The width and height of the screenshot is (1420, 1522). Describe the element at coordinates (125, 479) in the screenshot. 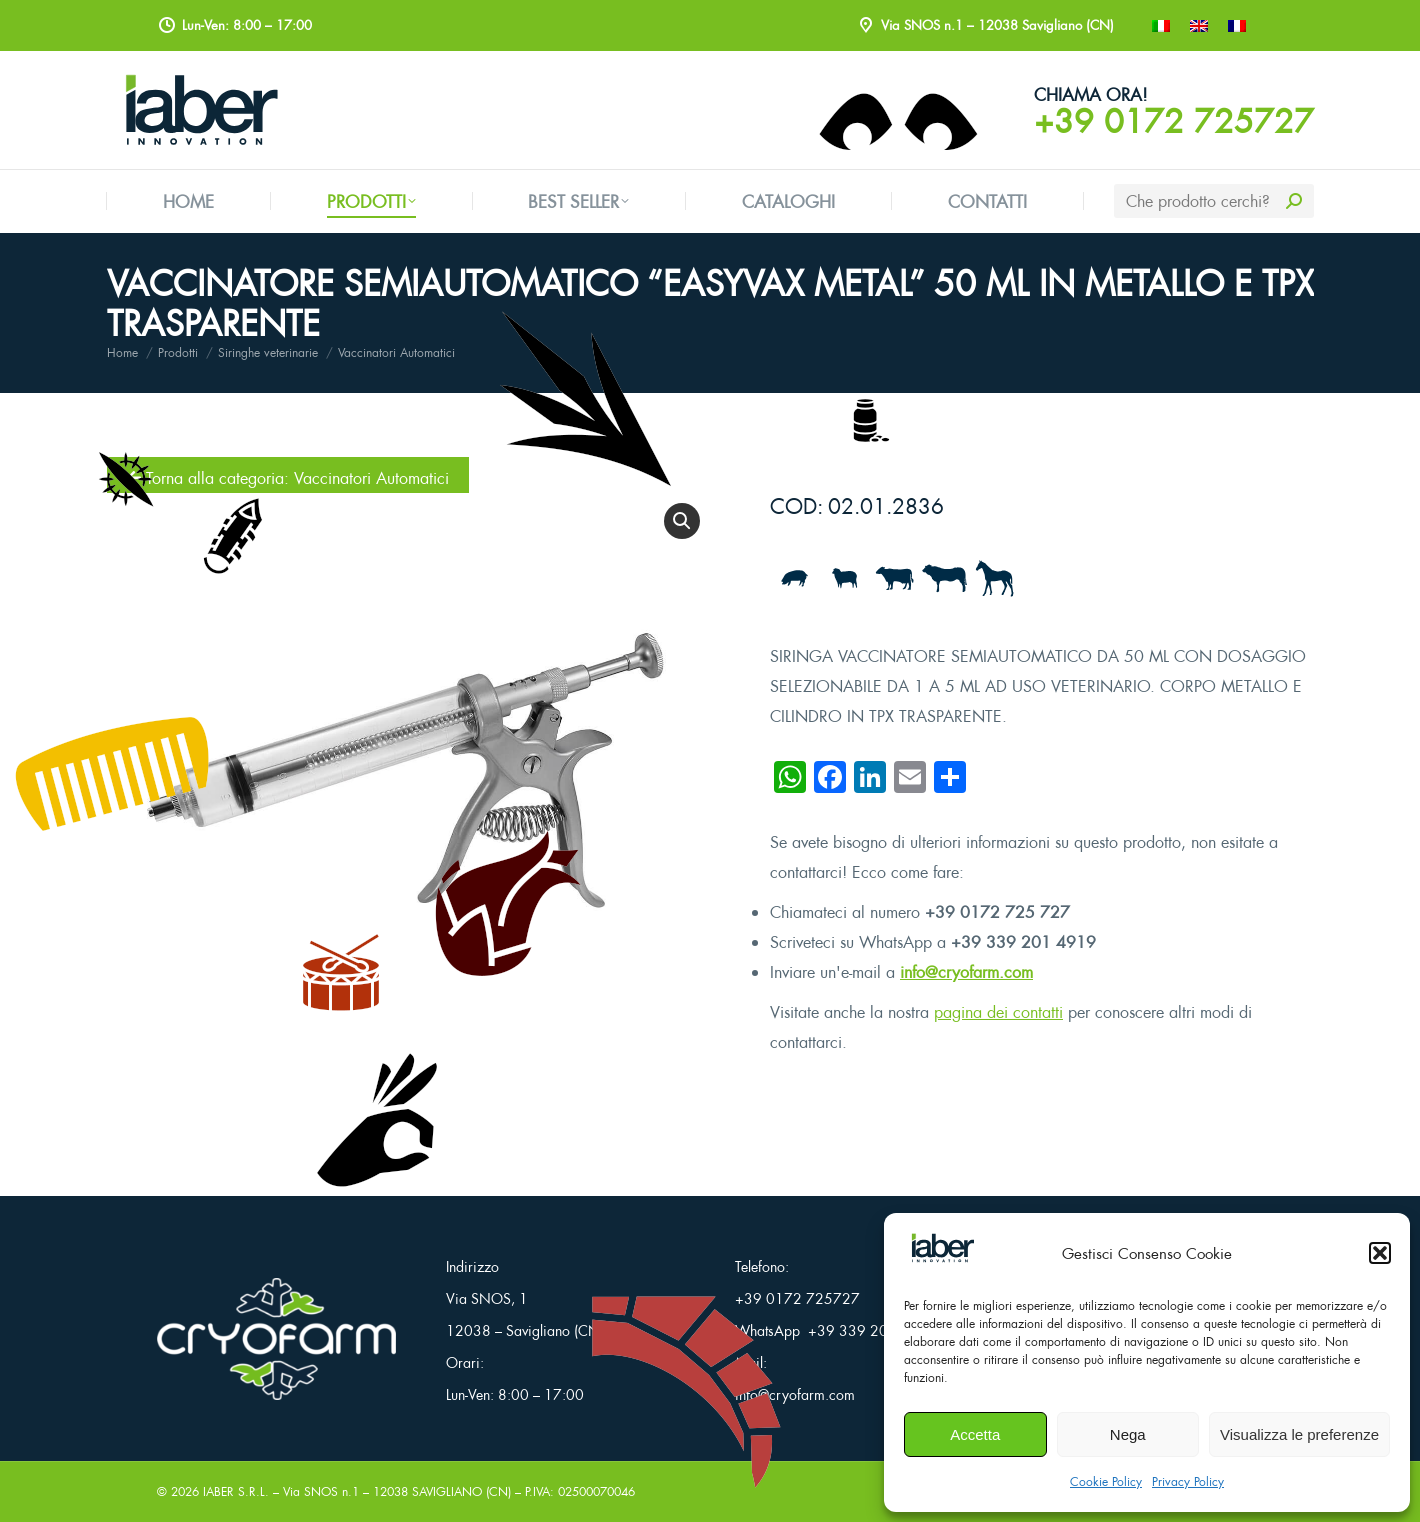

I see `indicates time pressure or countdown in gameplay` at that location.